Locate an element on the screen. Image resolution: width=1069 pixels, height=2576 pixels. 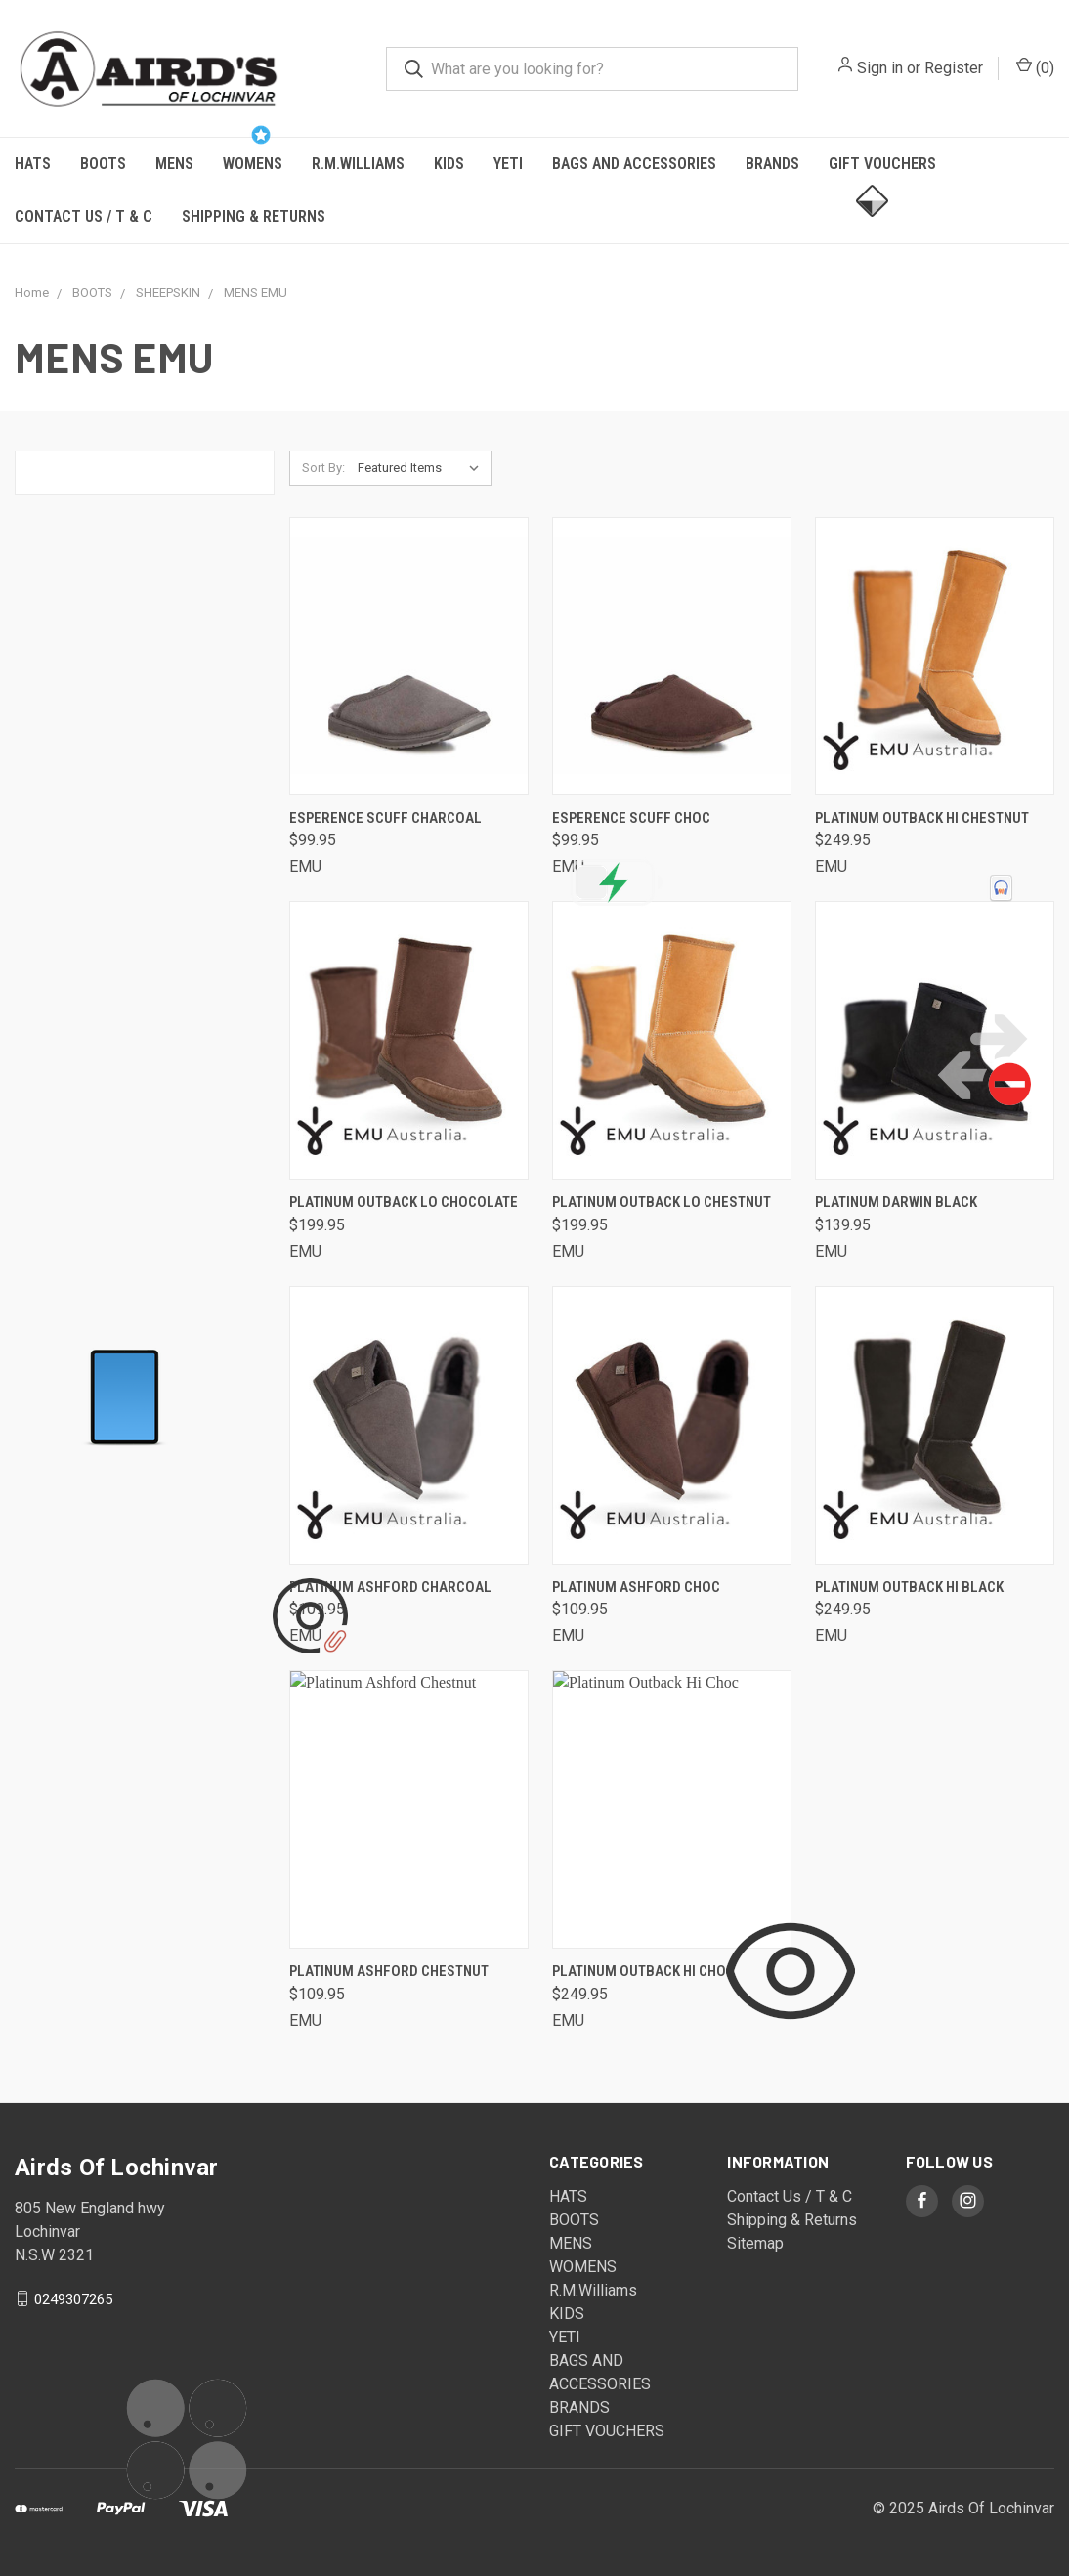
battery at 40% and currently charging is located at coordinates (617, 882).